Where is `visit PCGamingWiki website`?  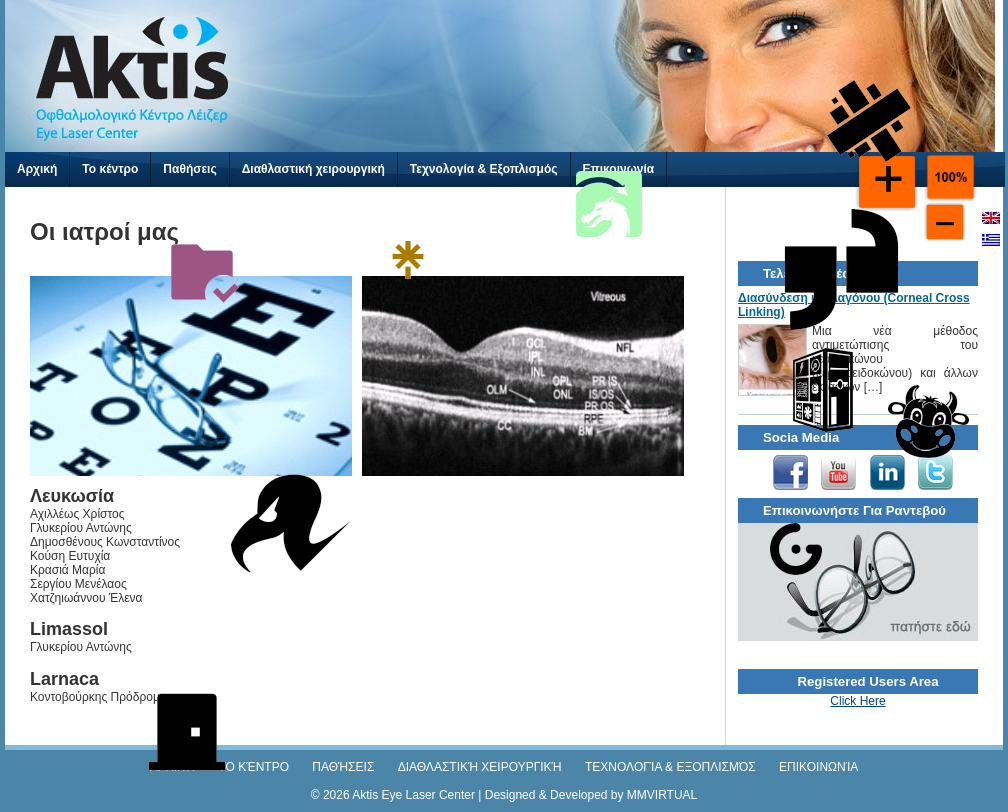 visit PCGamingWiki website is located at coordinates (823, 390).